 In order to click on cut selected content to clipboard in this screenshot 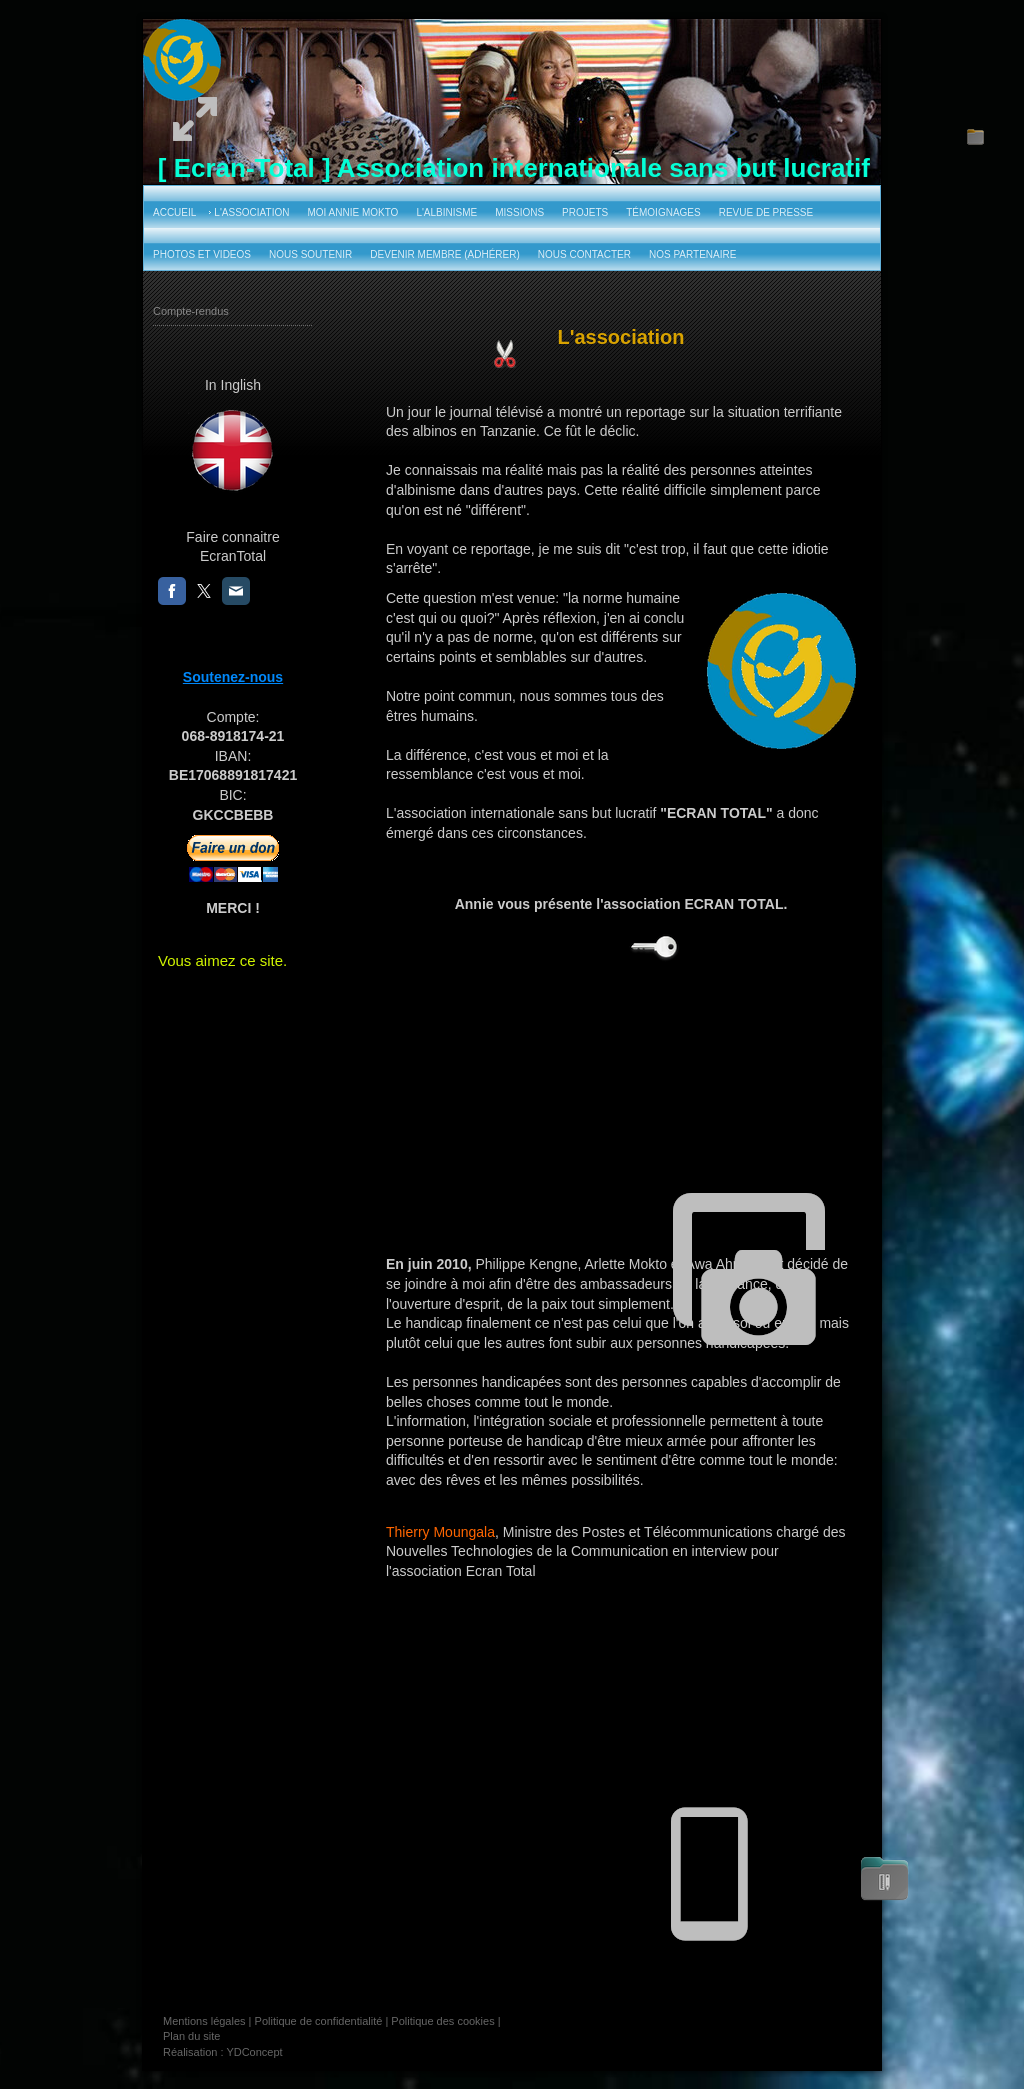, I will do `click(504, 353)`.